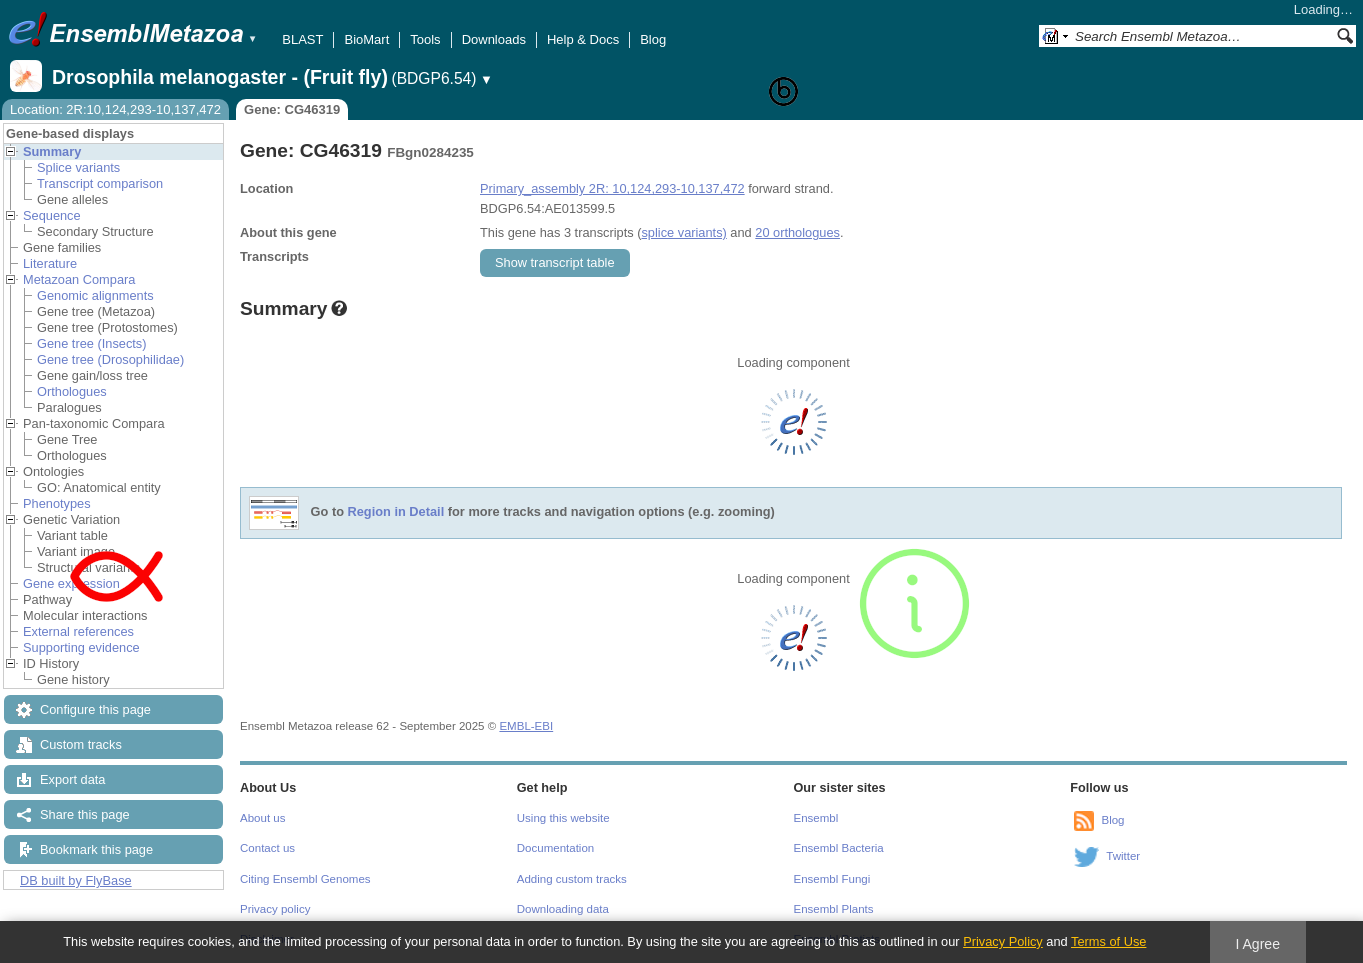  What do you see at coordinates (116, 576) in the screenshot?
I see `indicates christian or faith-based content` at bounding box center [116, 576].